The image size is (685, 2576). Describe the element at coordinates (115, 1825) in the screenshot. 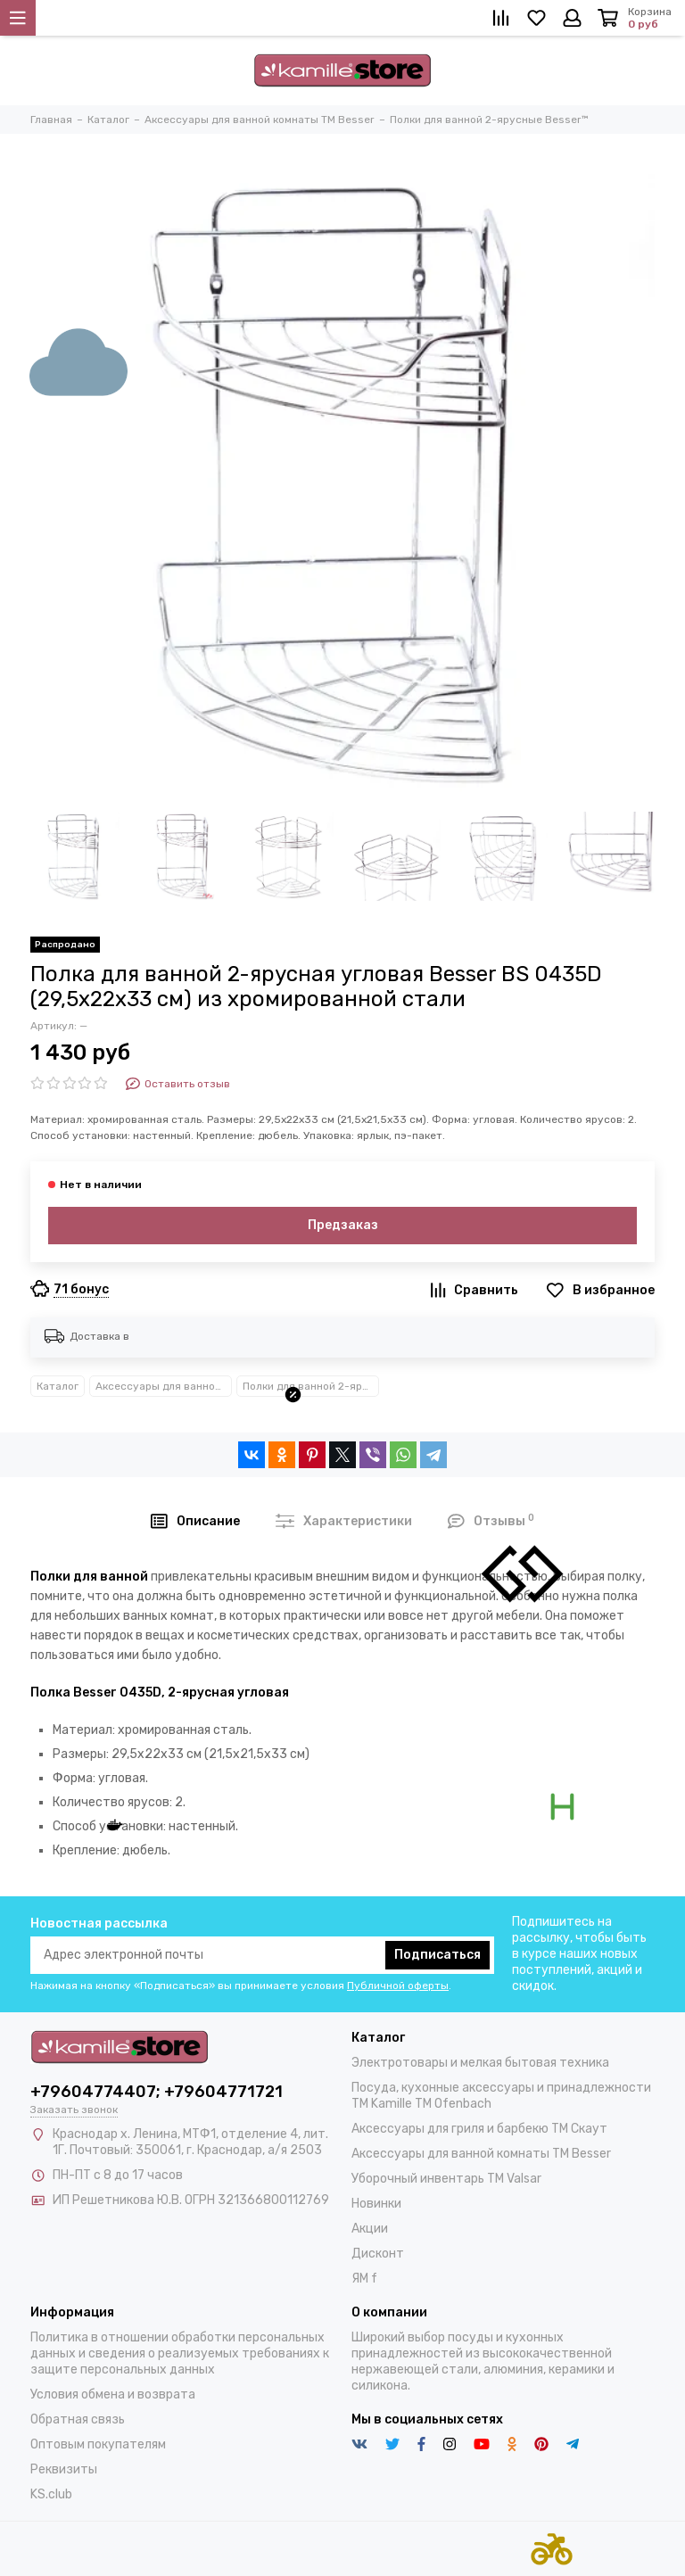

I see `docker container platform logo` at that location.